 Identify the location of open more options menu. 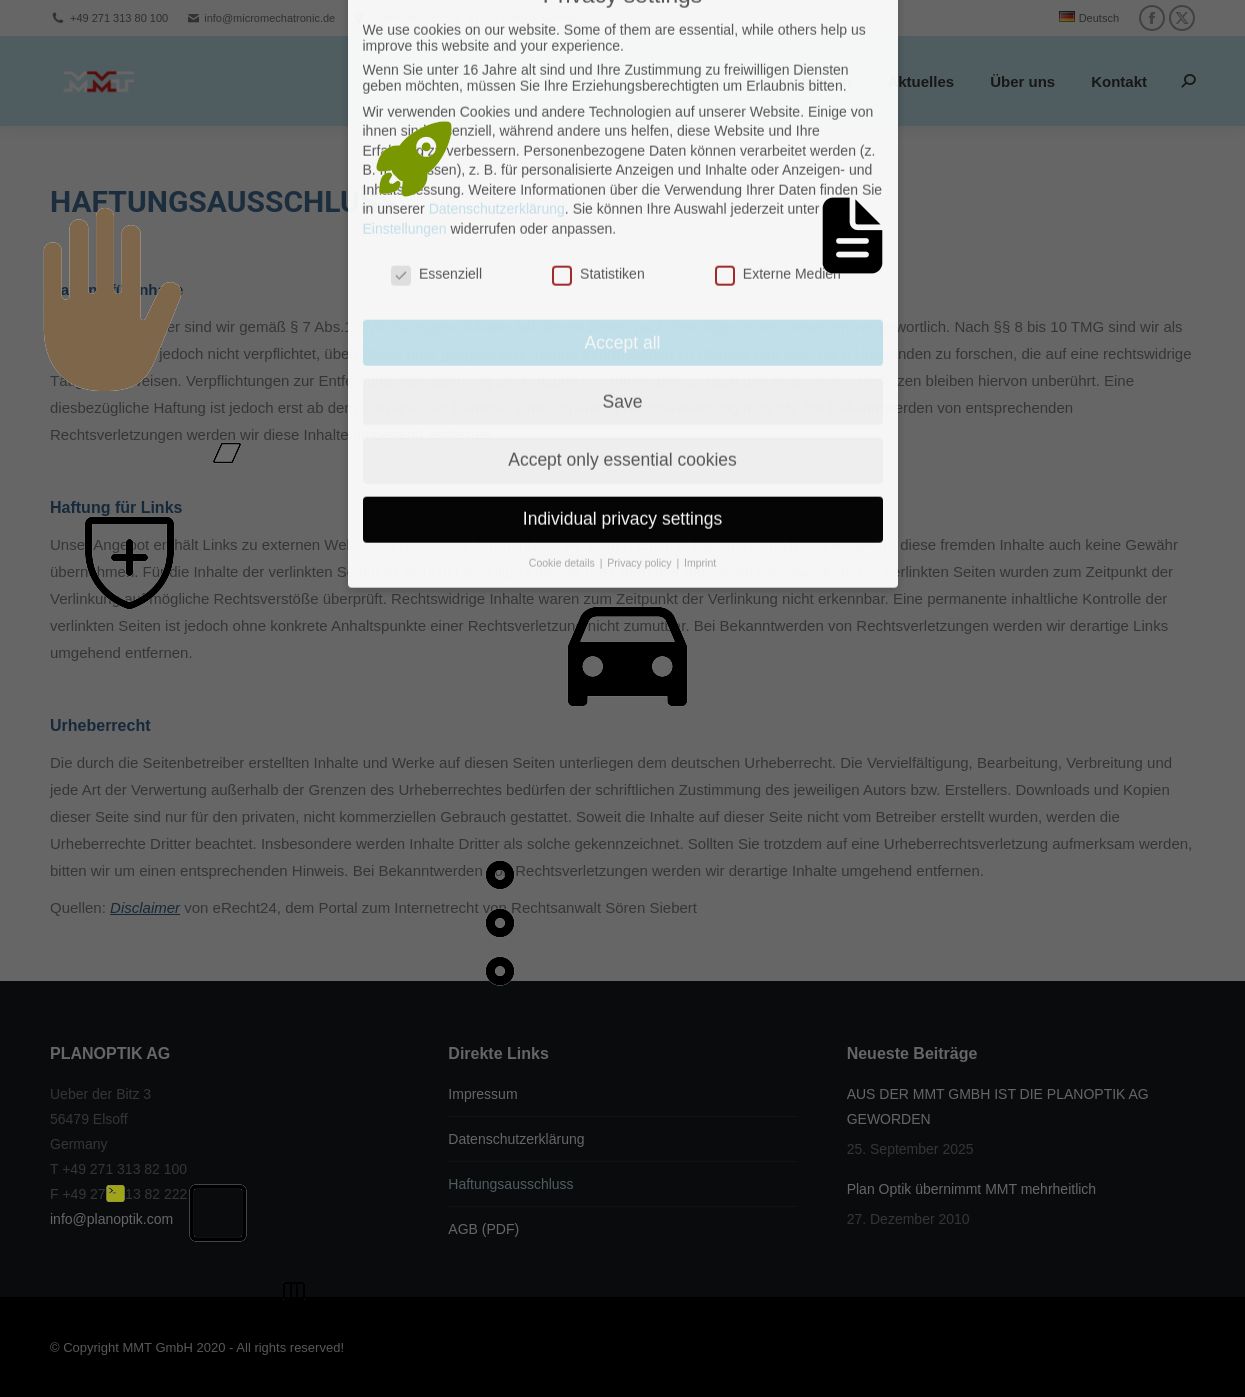
(500, 923).